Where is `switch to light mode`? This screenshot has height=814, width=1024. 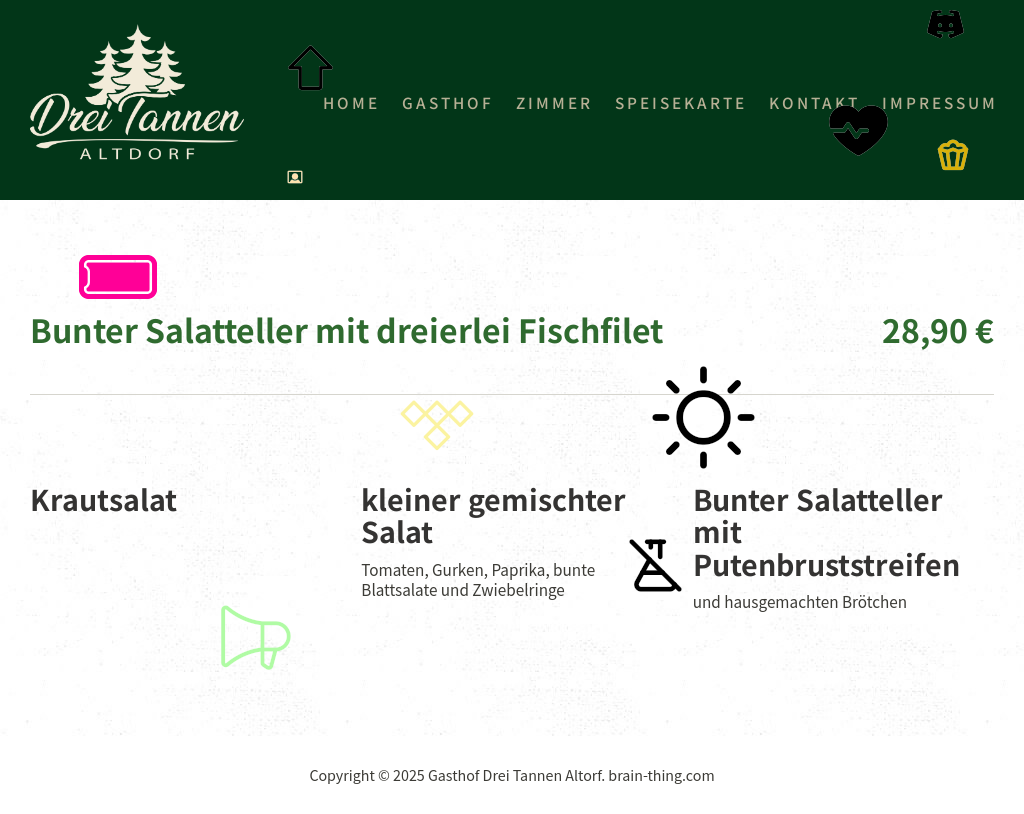 switch to light mode is located at coordinates (703, 417).